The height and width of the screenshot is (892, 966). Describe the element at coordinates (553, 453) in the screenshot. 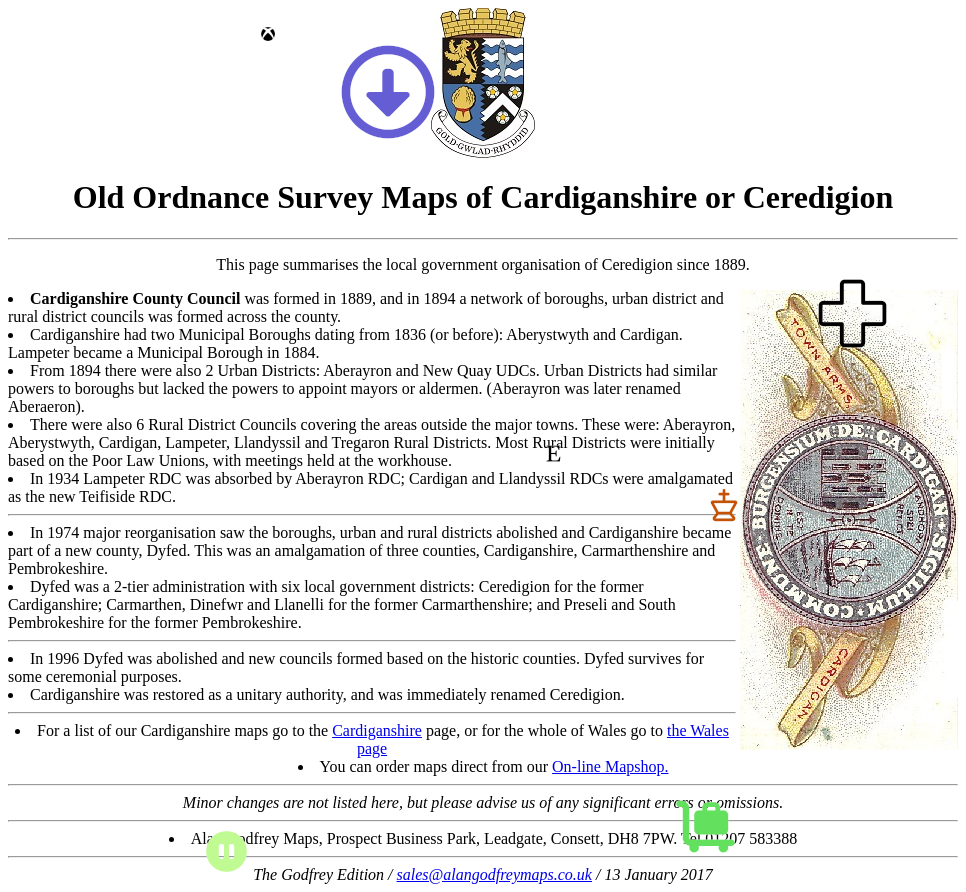

I see `open the Etsy app or website` at that location.